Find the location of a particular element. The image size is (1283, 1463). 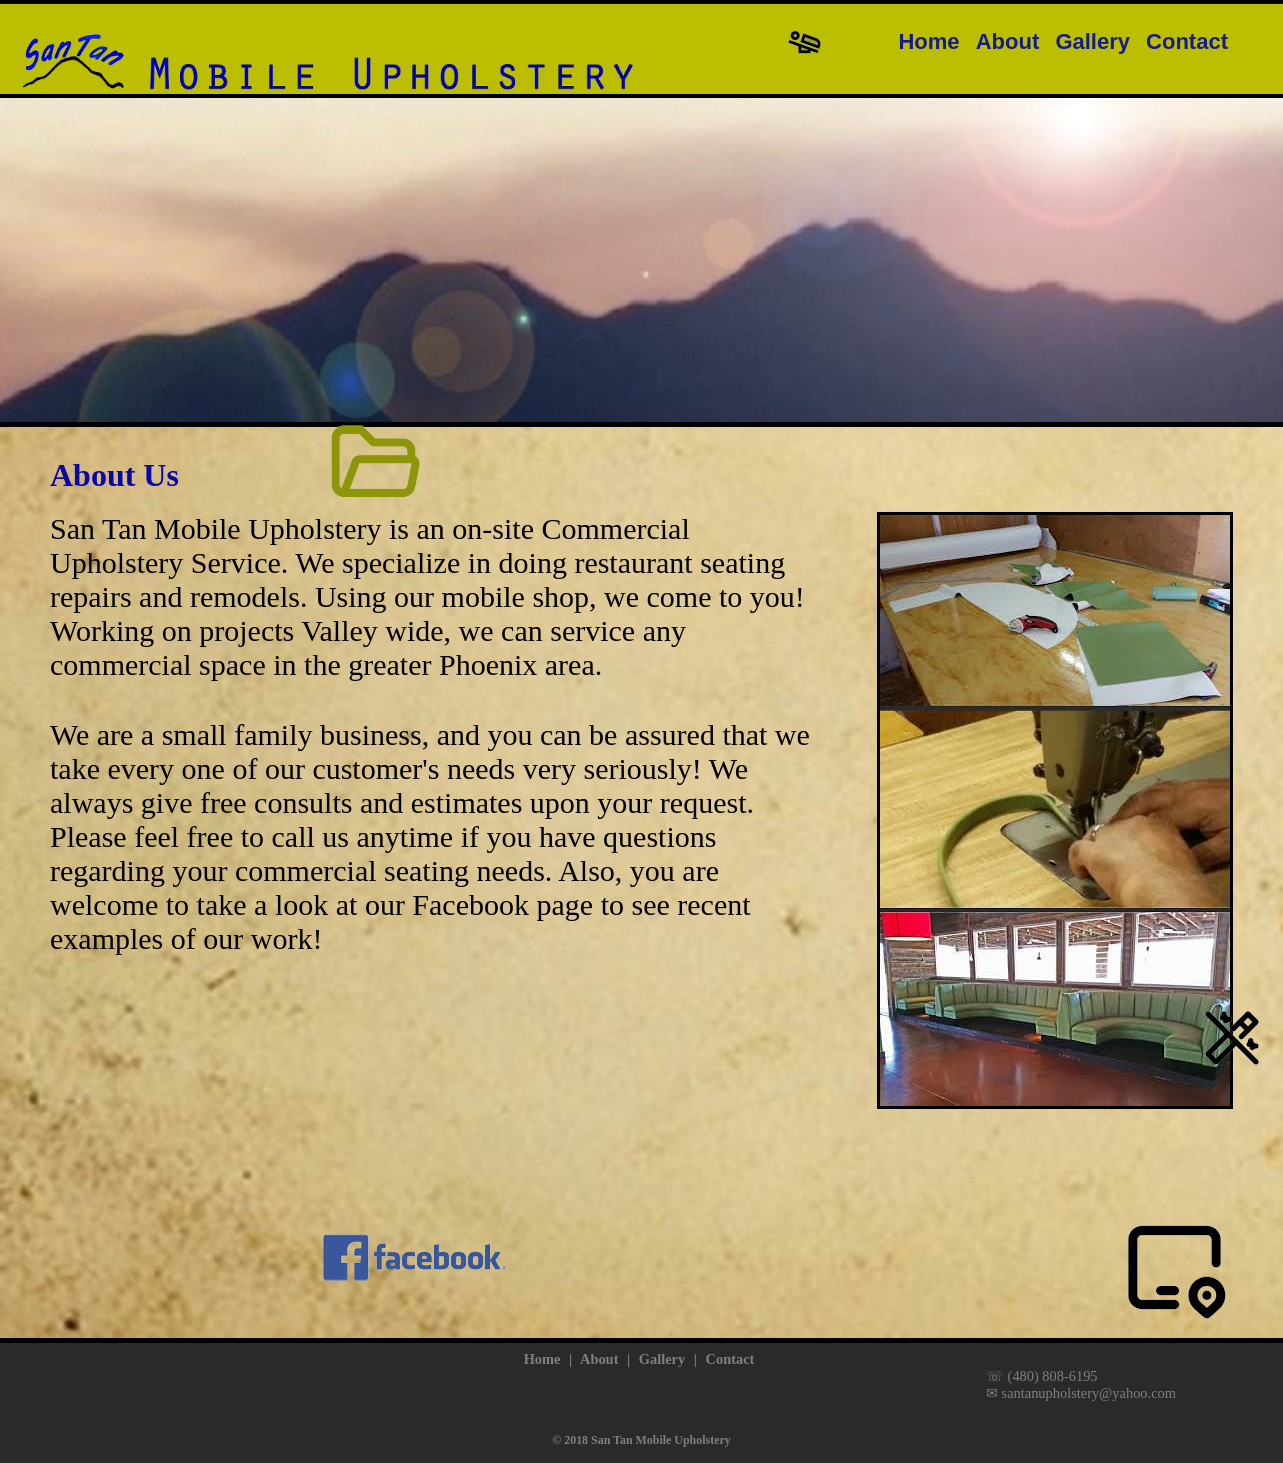

open folder to view contents is located at coordinates (373, 463).